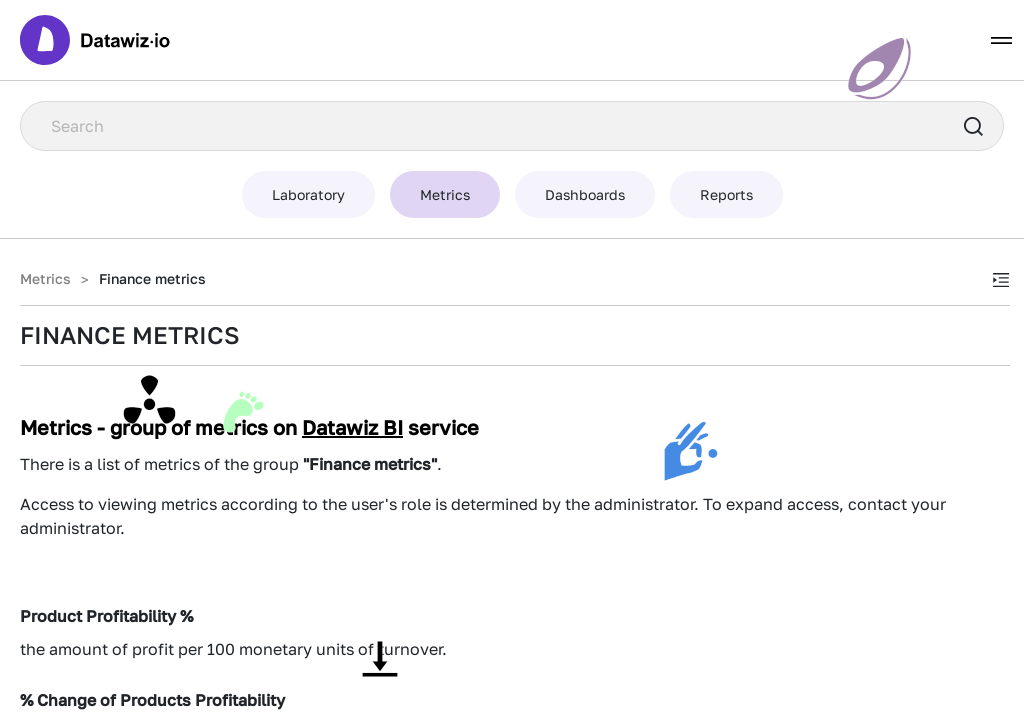 This screenshot has width=1024, height=720. Describe the element at coordinates (380, 659) in the screenshot. I see `download or save a file` at that location.